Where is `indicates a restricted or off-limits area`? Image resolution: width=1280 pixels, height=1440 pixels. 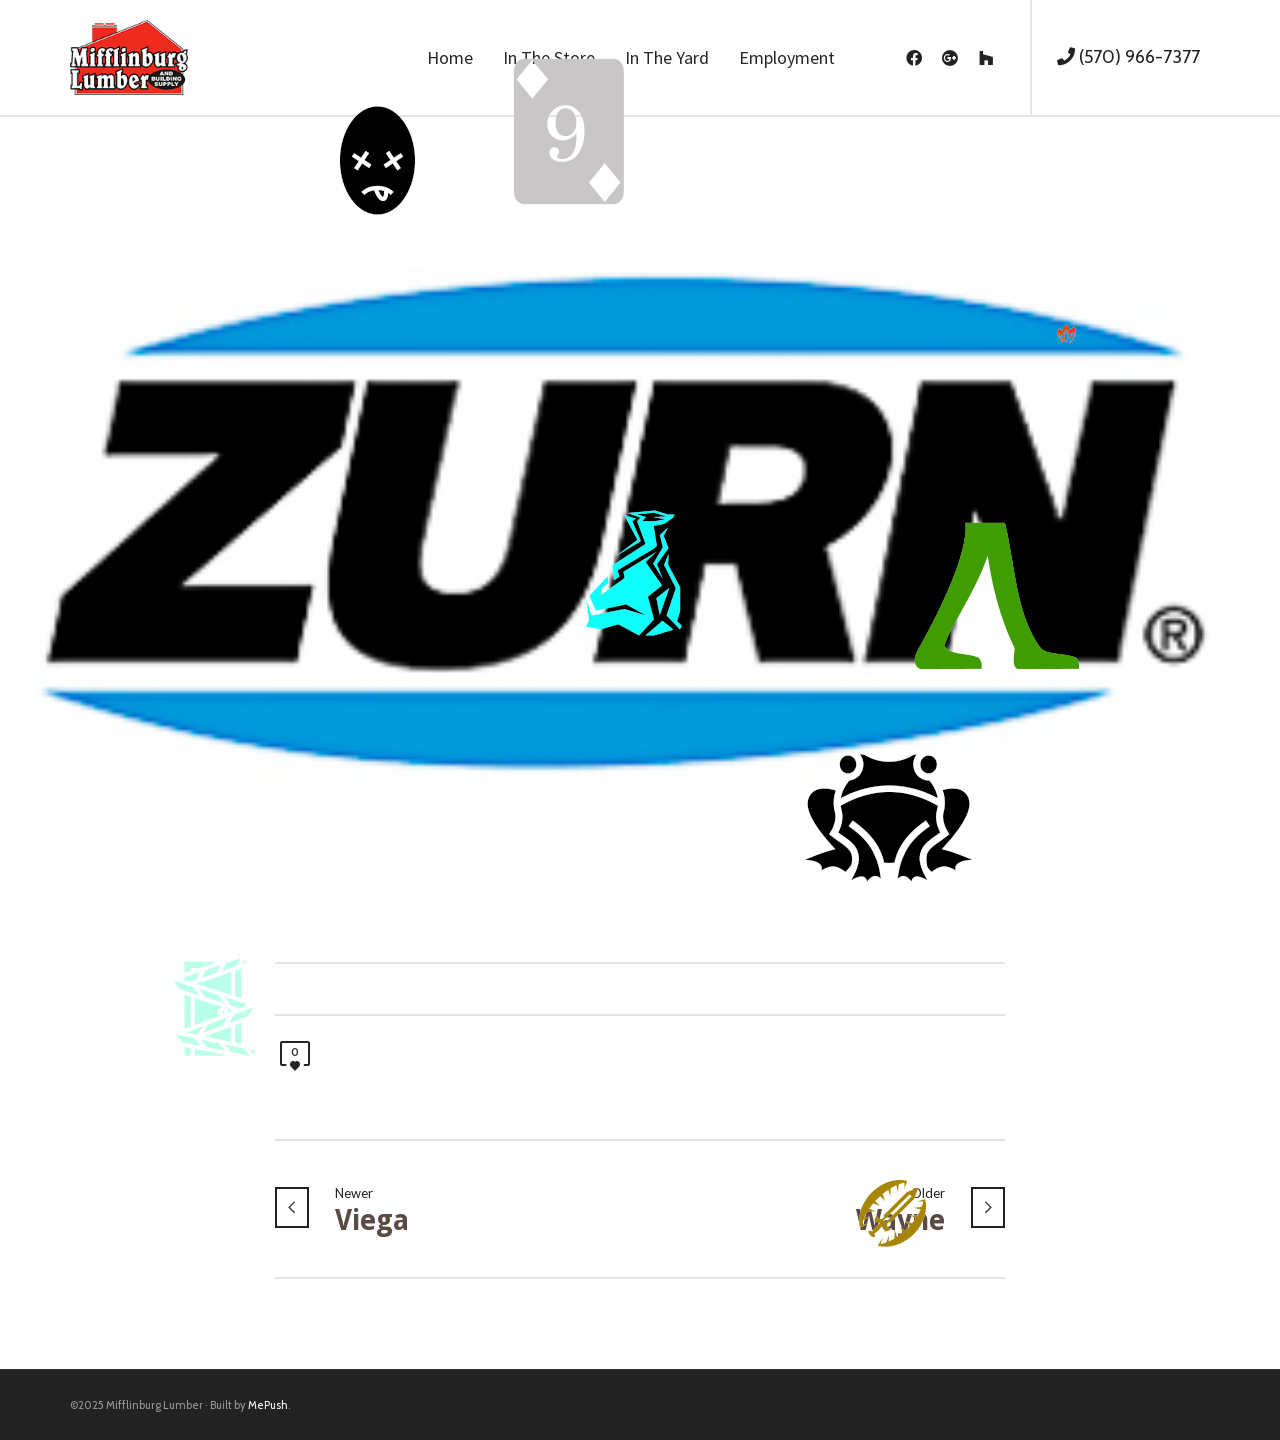
indicates a restricted or off-limits area is located at coordinates (213, 1007).